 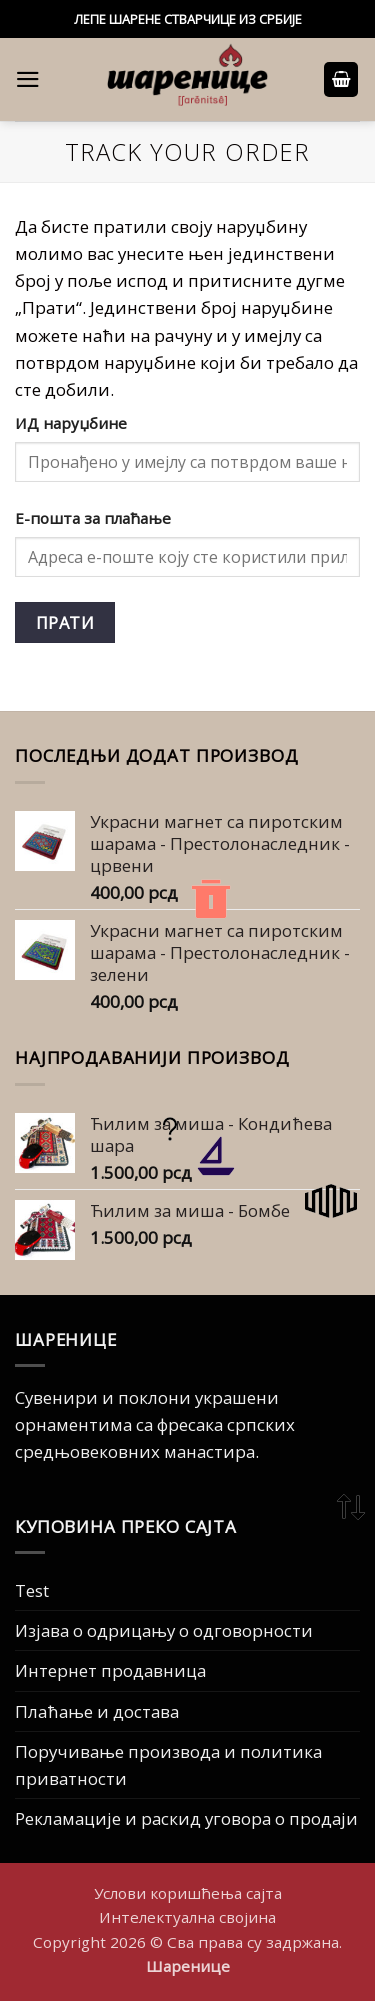 I want to click on equinix metal logo, so click(x=331, y=1201).